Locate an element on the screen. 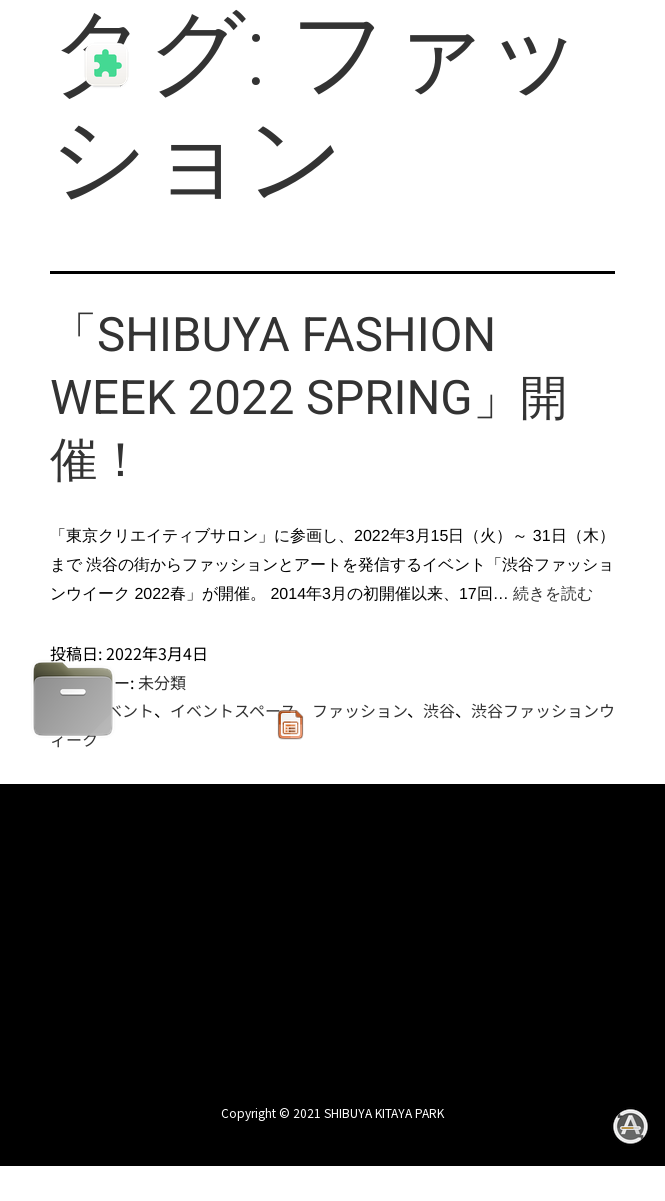  libreoffice impress presentation file is located at coordinates (290, 724).